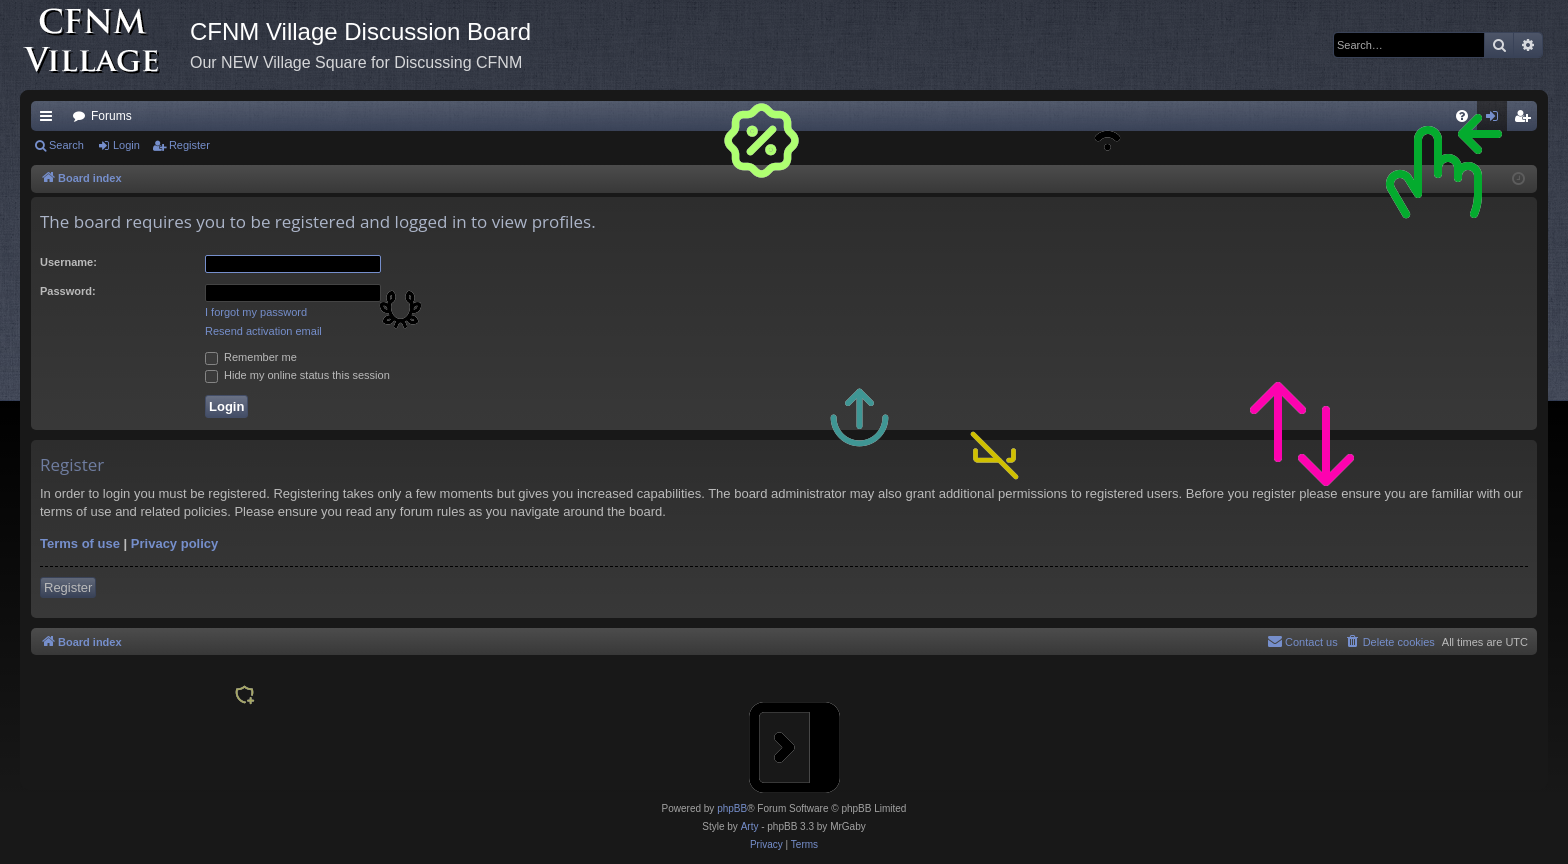  I want to click on upload file or content, so click(859, 417).